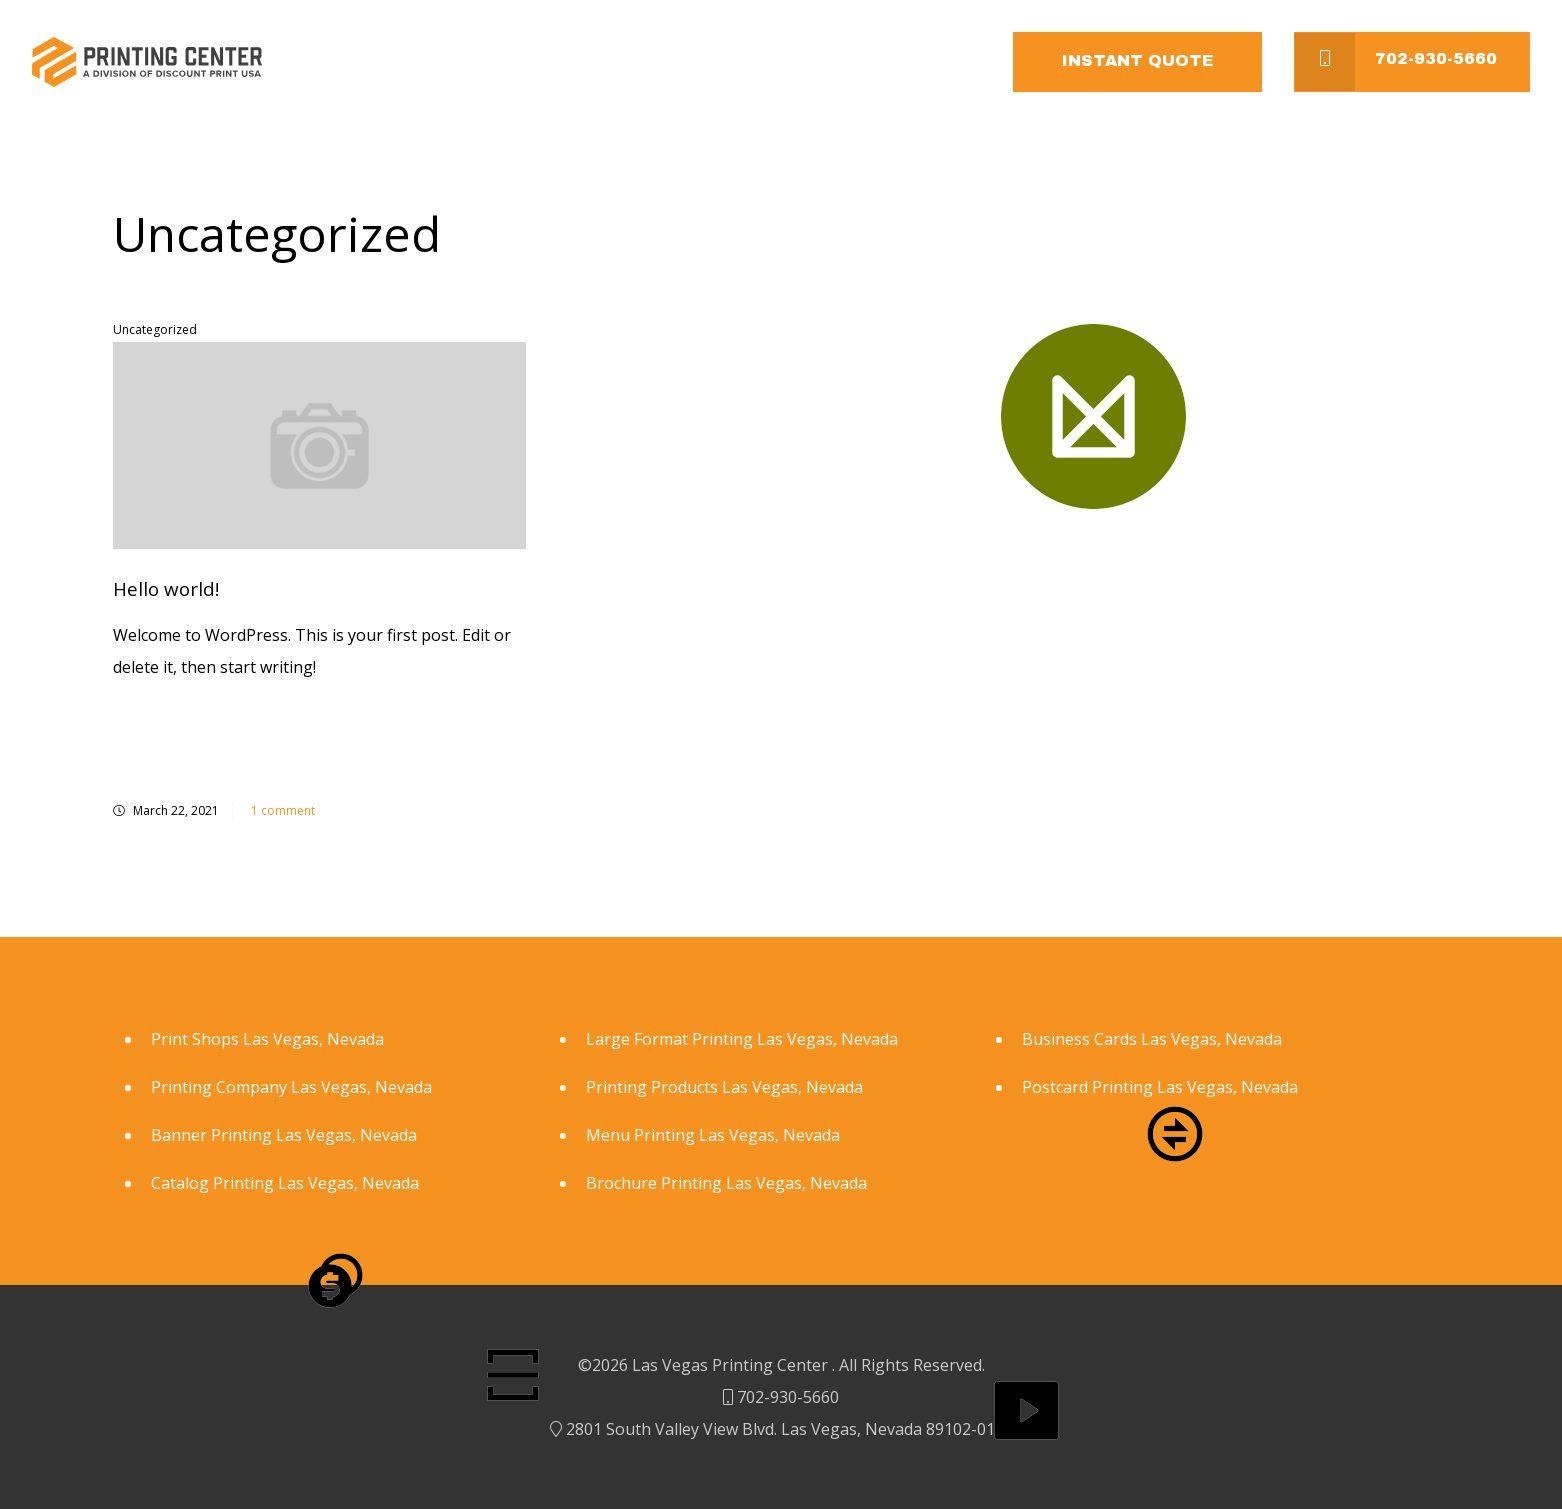  What do you see at coordinates (1175, 1134) in the screenshot?
I see `exchange or convert currency` at bounding box center [1175, 1134].